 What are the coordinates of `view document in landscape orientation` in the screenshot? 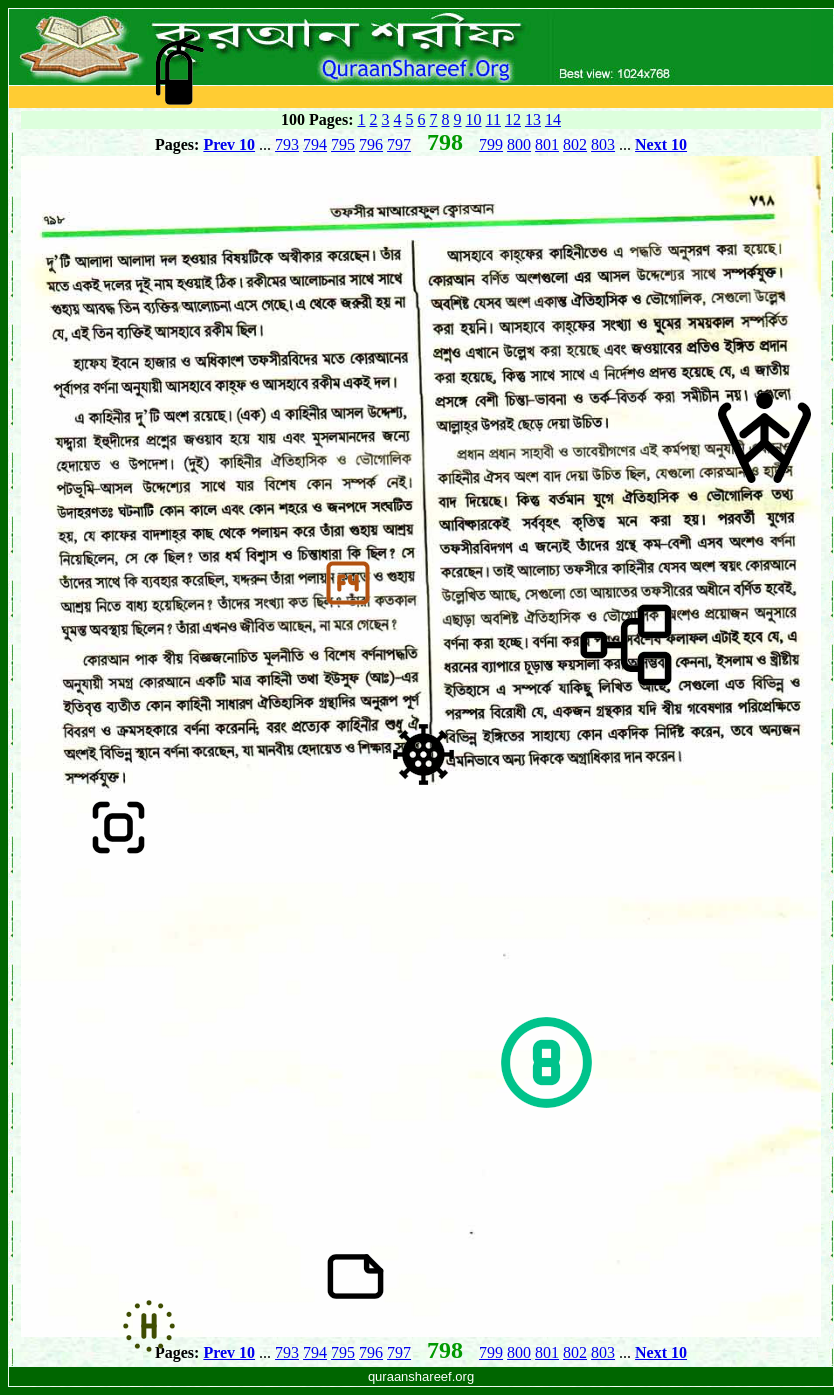 It's located at (355, 1276).